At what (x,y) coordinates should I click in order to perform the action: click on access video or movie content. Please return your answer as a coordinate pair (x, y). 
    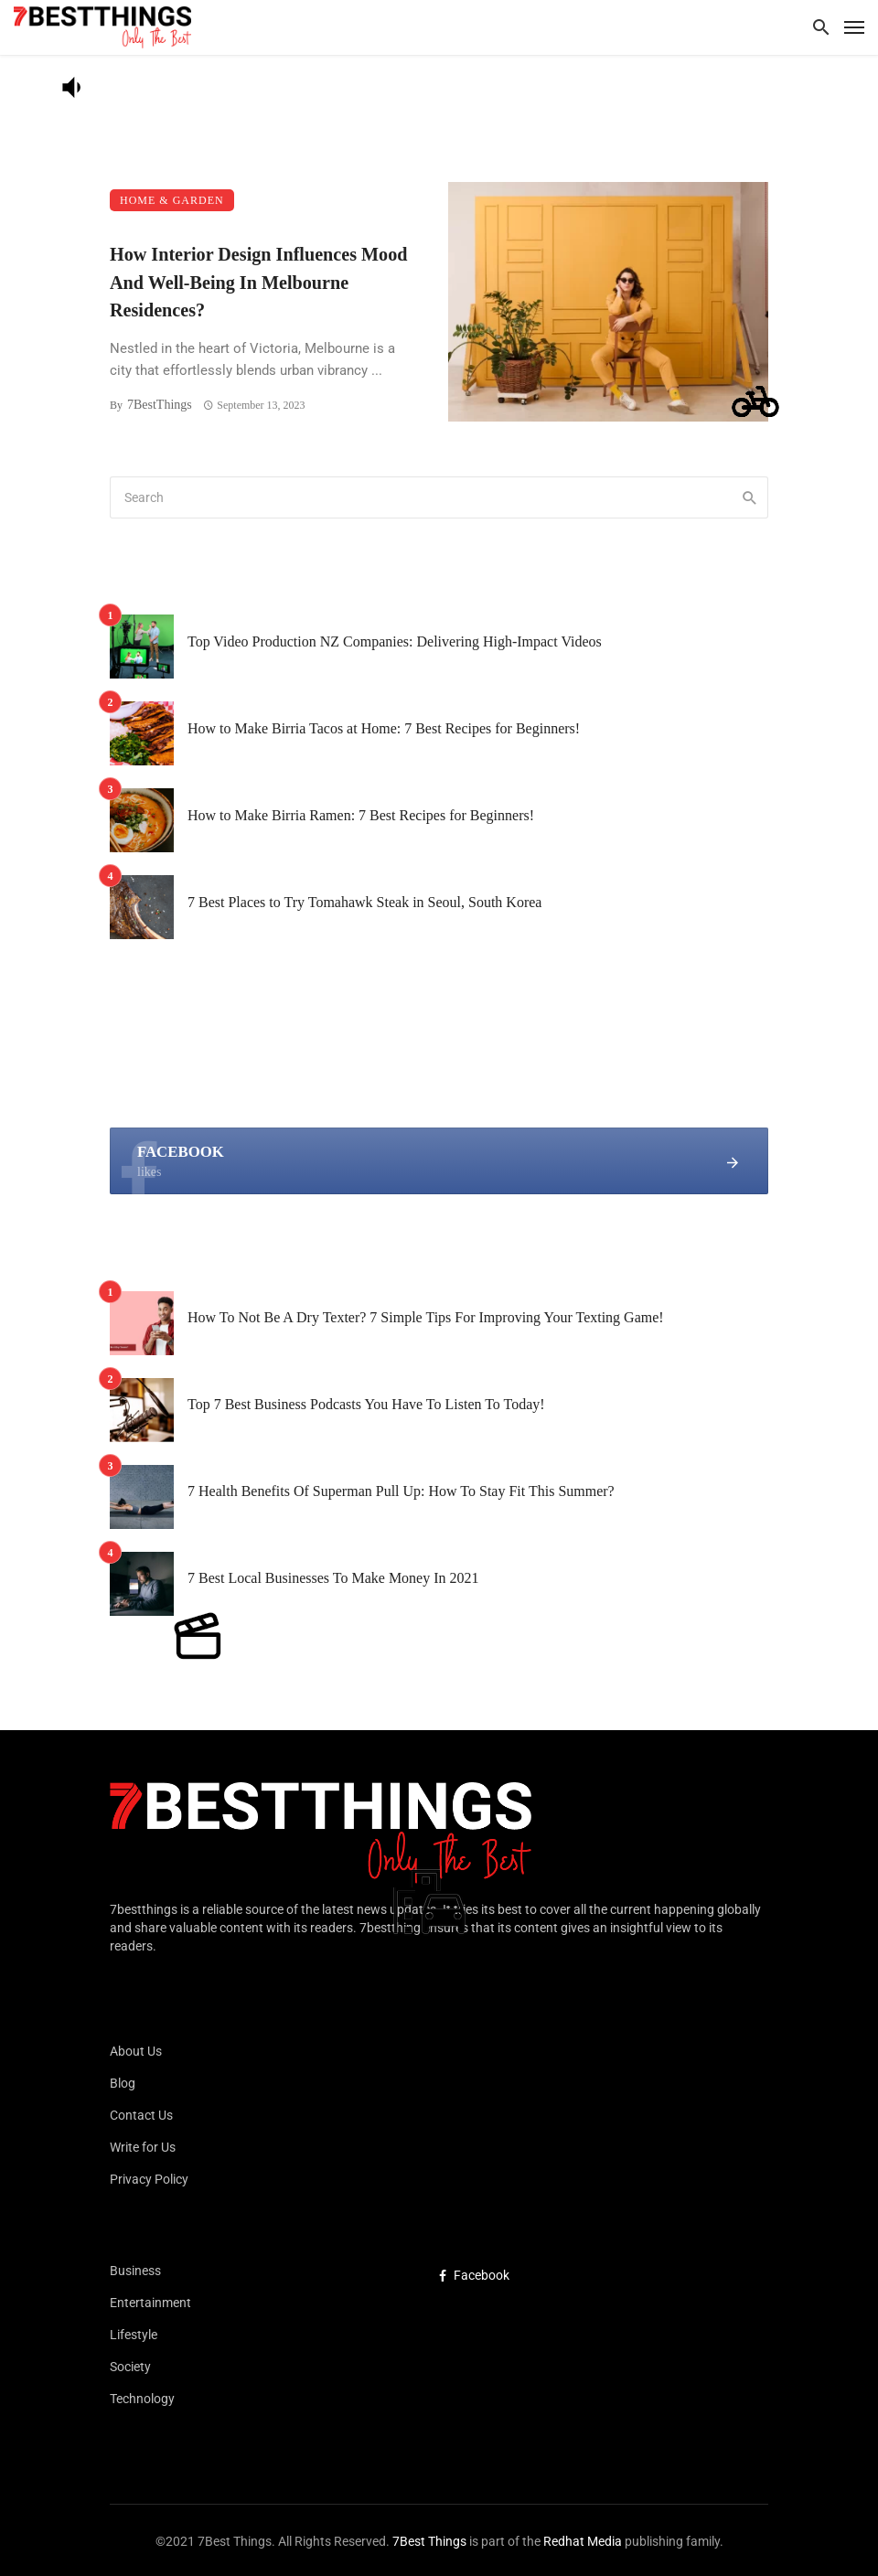
    Looking at the image, I should click on (198, 1637).